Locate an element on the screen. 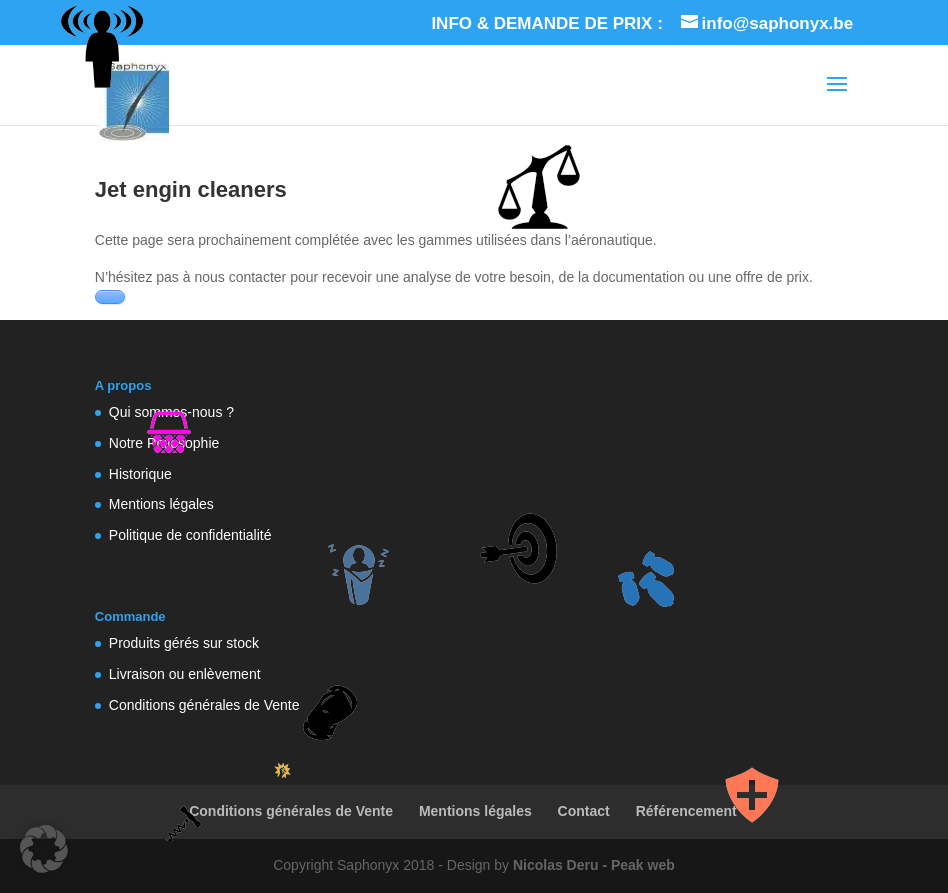  wine or beverage tool in a kitchen app is located at coordinates (183, 823).